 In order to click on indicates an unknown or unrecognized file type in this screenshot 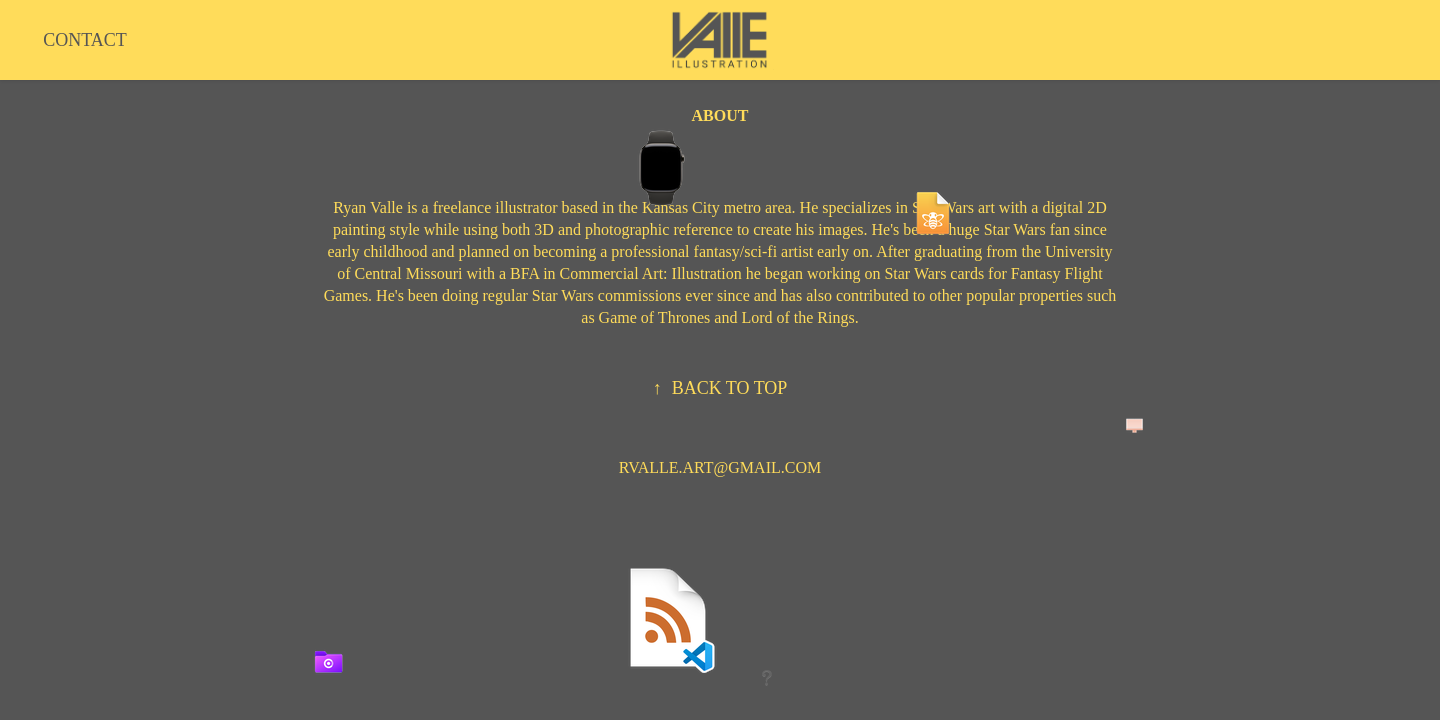, I will do `click(767, 678)`.